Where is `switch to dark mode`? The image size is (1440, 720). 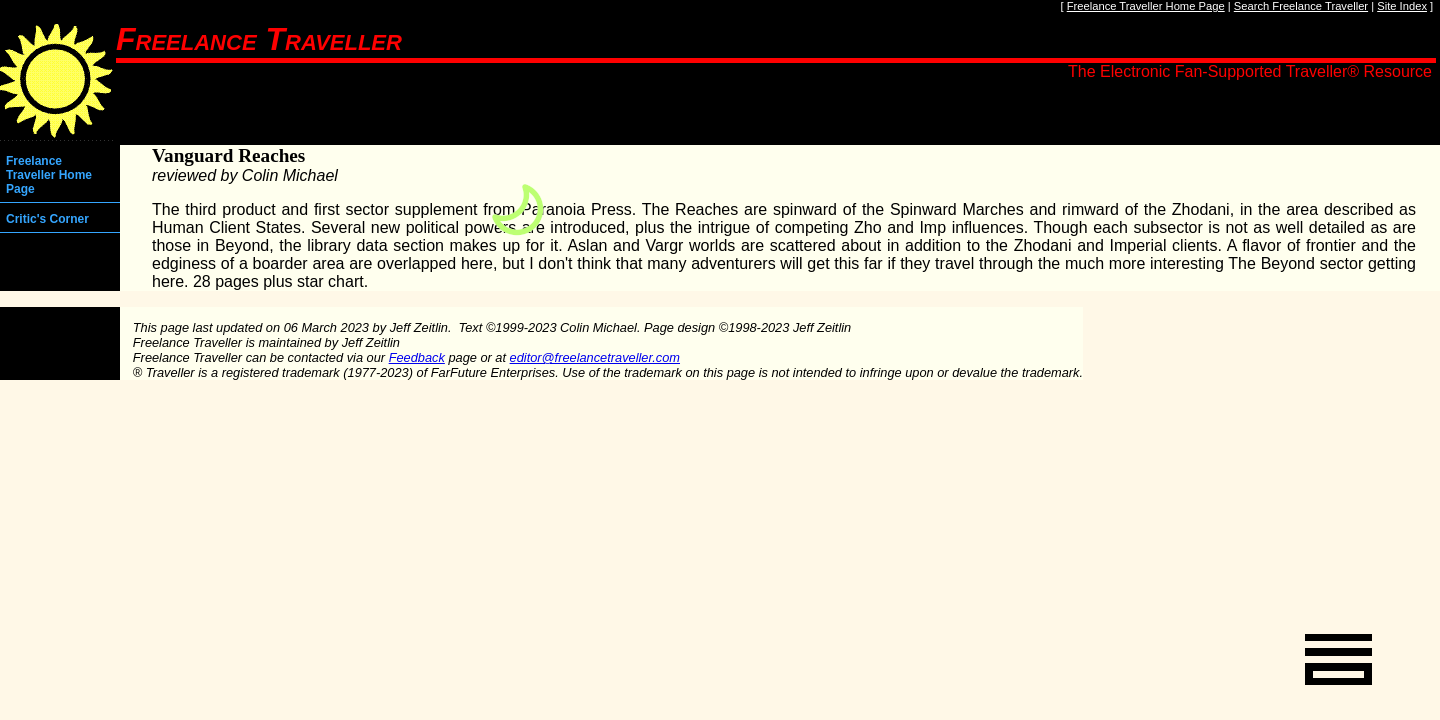 switch to dark mode is located at coordinates (517, 209).